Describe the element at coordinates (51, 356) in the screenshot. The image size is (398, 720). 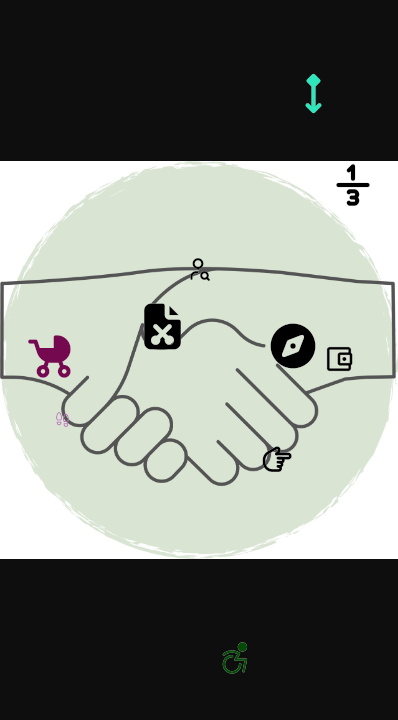
I see `access baby or parenting-related features` at that location.